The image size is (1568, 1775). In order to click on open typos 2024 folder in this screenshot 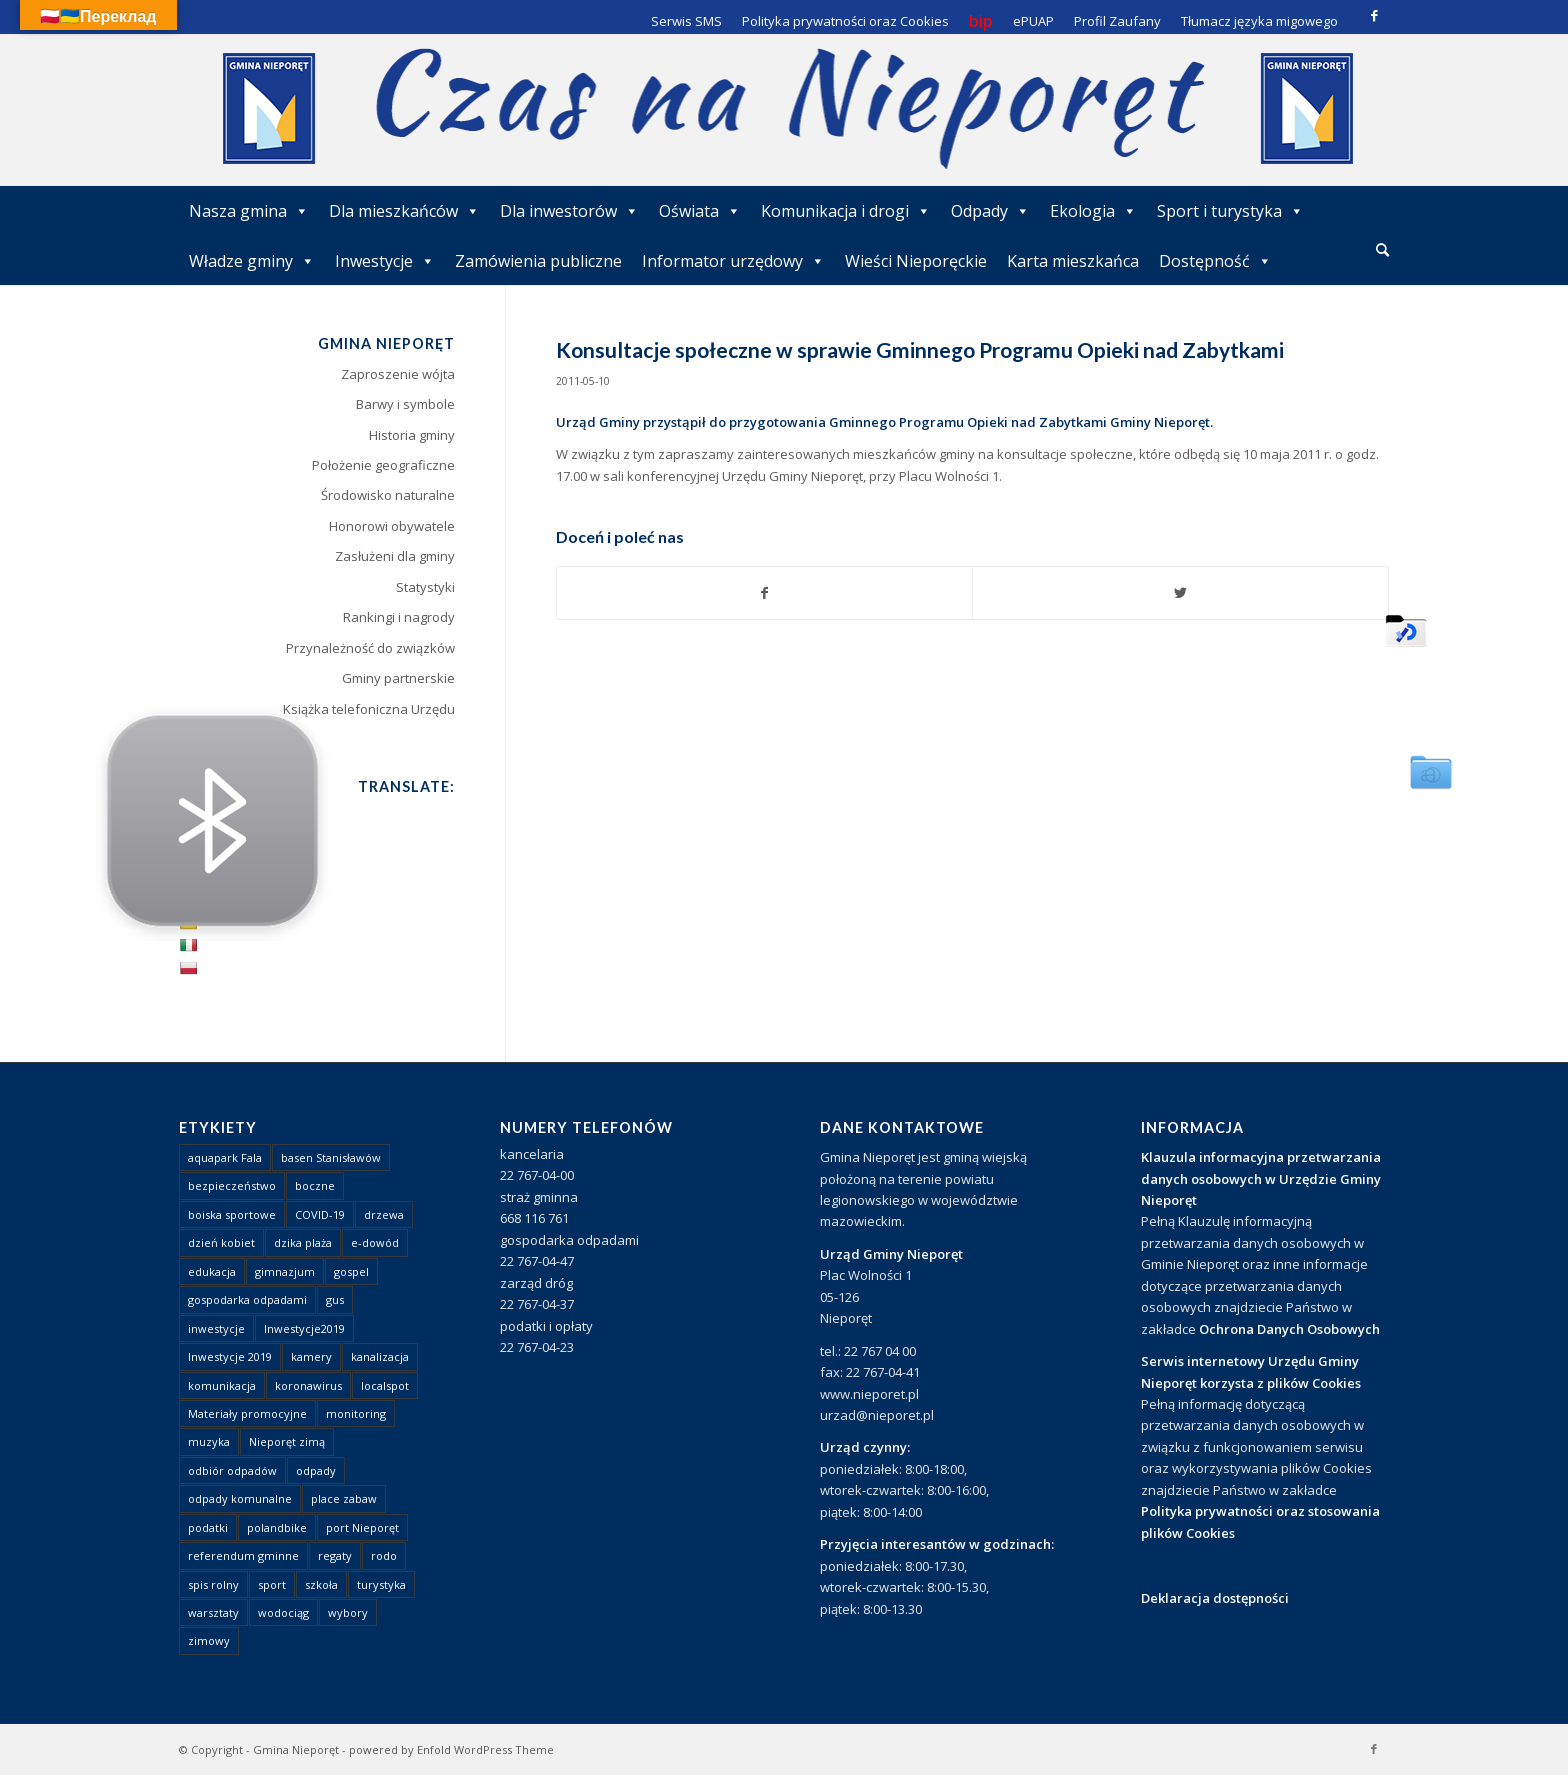, I will do `click(1431, 772)`.